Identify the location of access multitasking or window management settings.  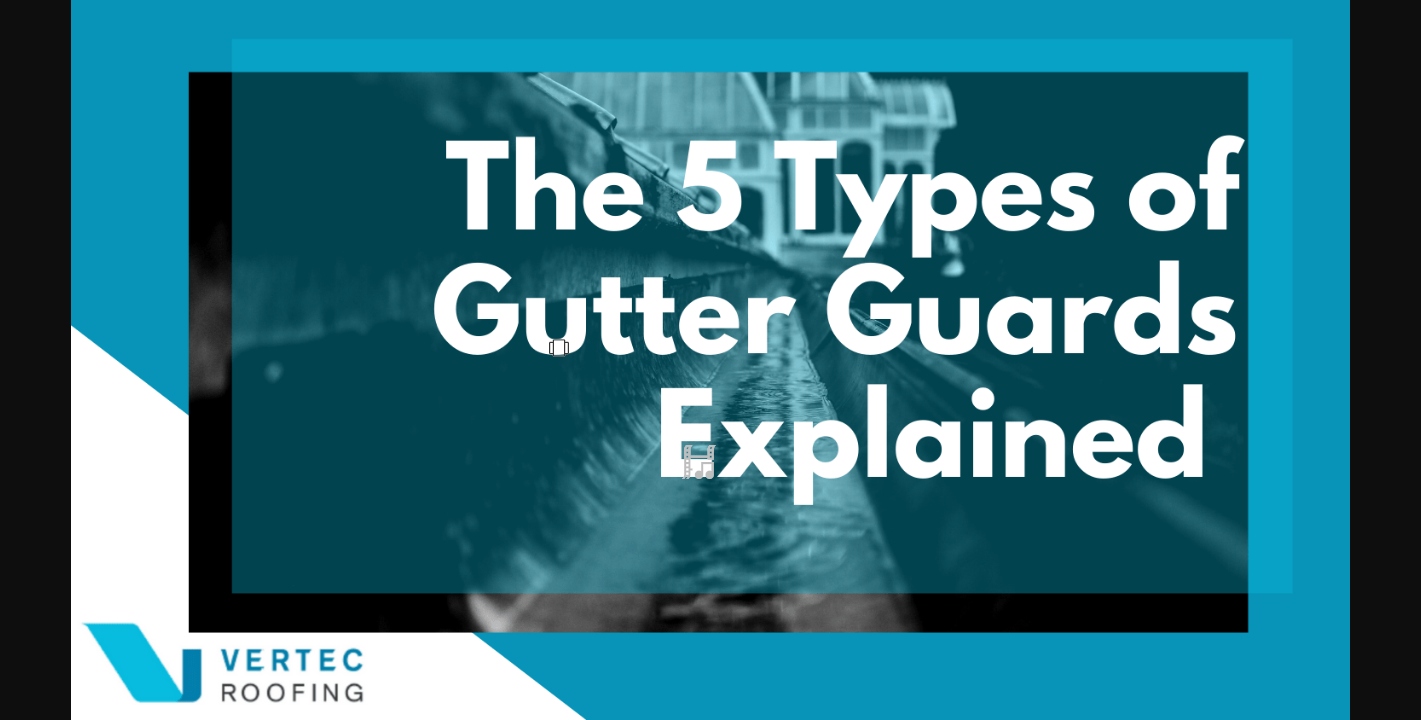
(559, 348).